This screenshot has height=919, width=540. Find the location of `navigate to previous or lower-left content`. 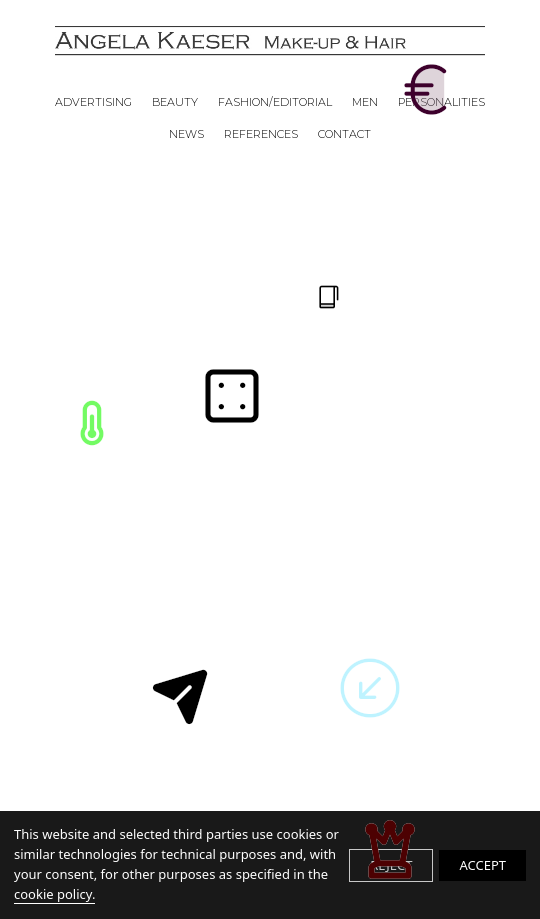

navigate to previous or lower-left content is located at coordinates (370, 688).